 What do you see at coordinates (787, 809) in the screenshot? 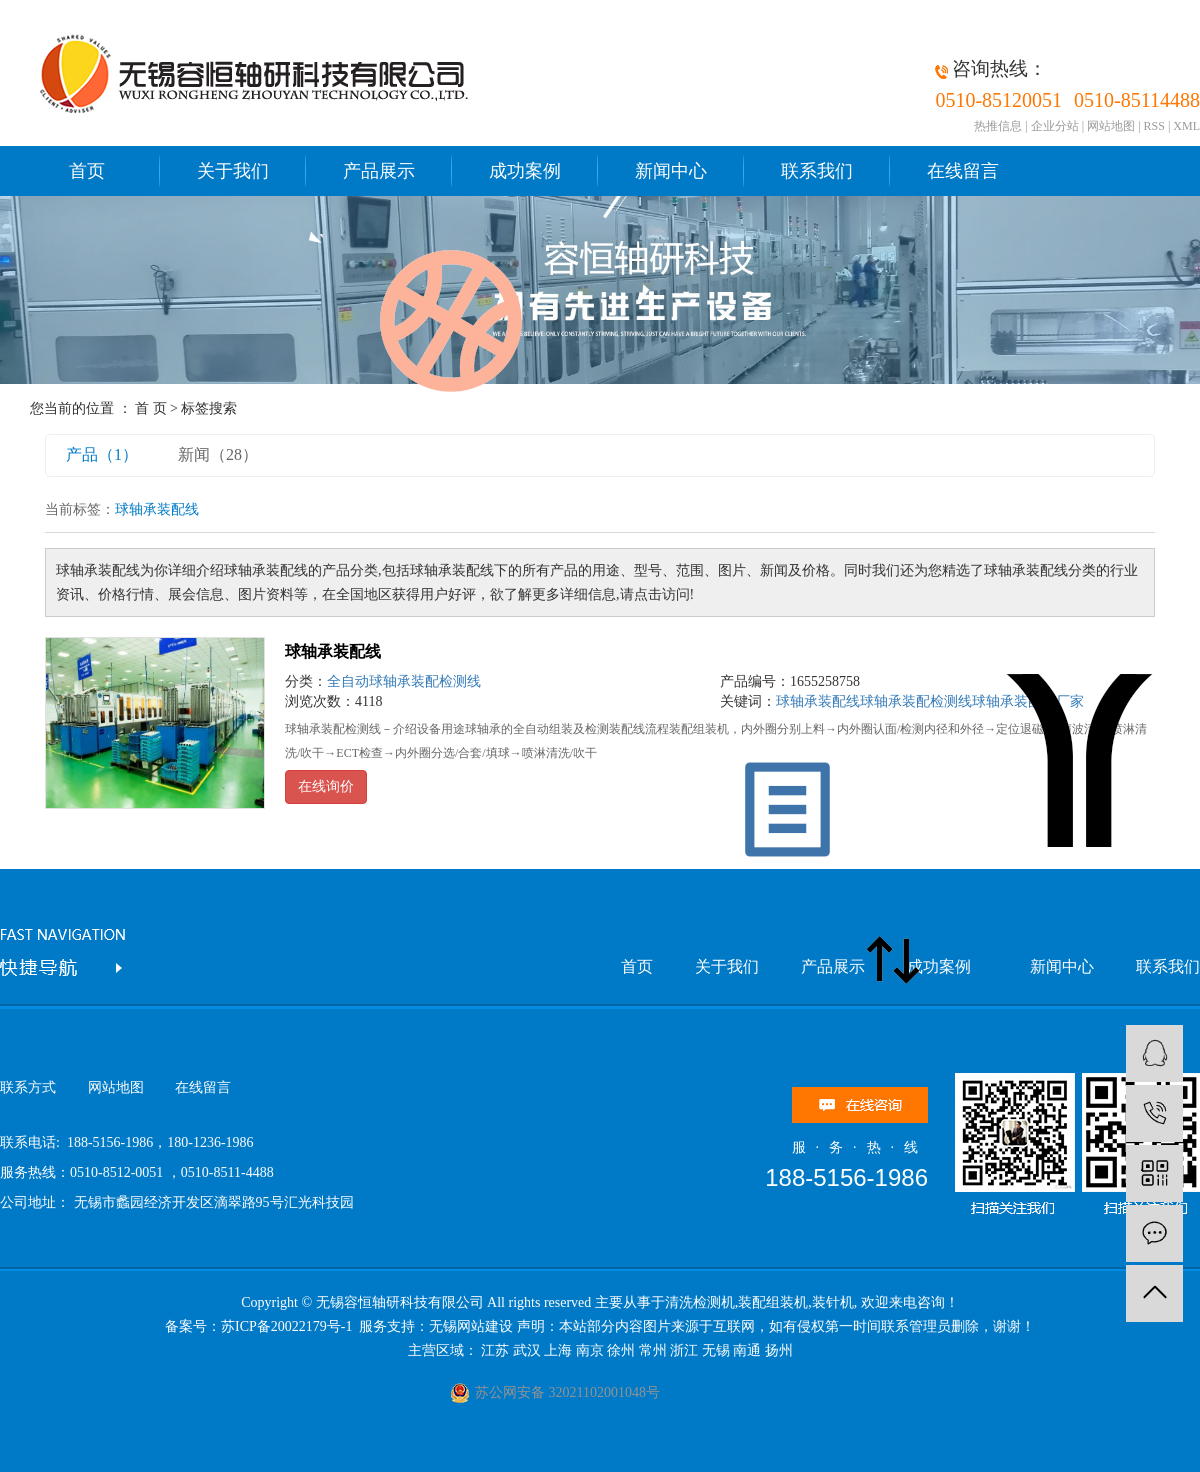
I see `view file list or document directory` at bounding box center [787, 809].